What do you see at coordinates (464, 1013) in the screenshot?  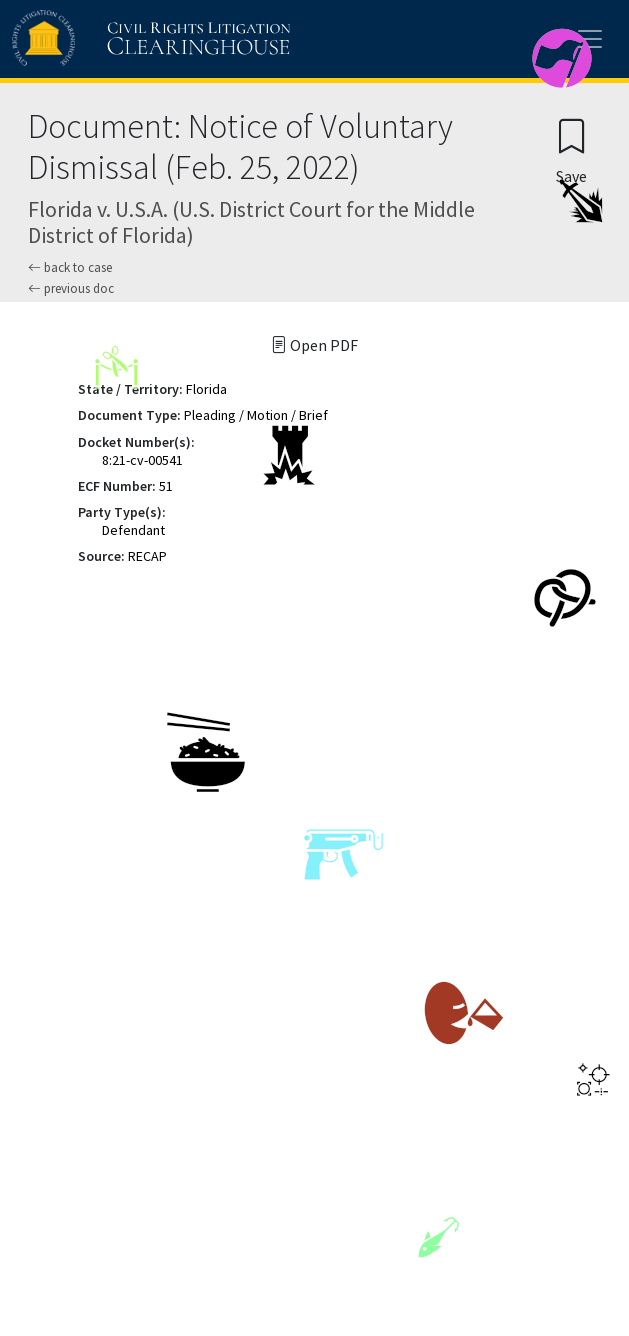 I see `indicates drinking or beverage consumption in gameplay` at bounding box center [464, 1013].